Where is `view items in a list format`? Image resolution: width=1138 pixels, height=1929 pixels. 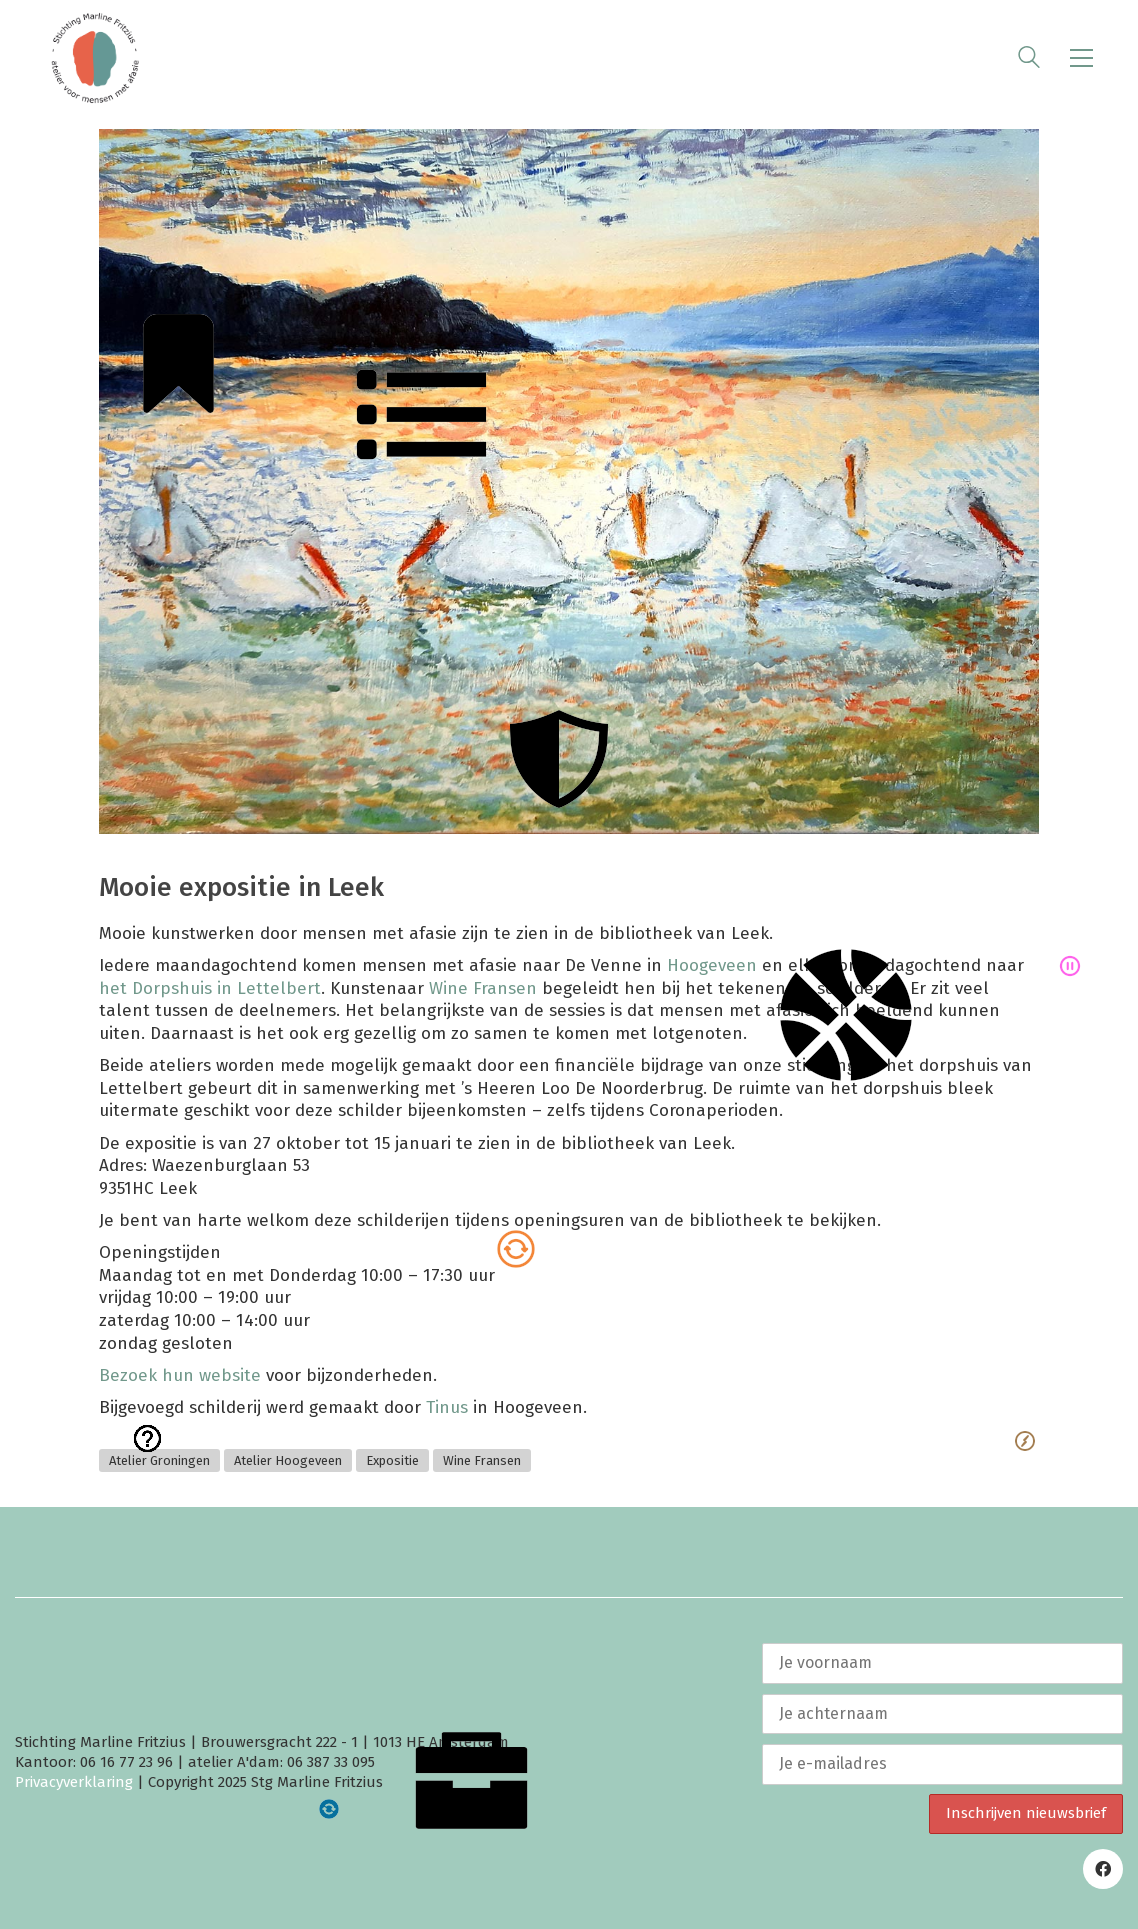 view items in a list format is located at coordinates (421, 414).